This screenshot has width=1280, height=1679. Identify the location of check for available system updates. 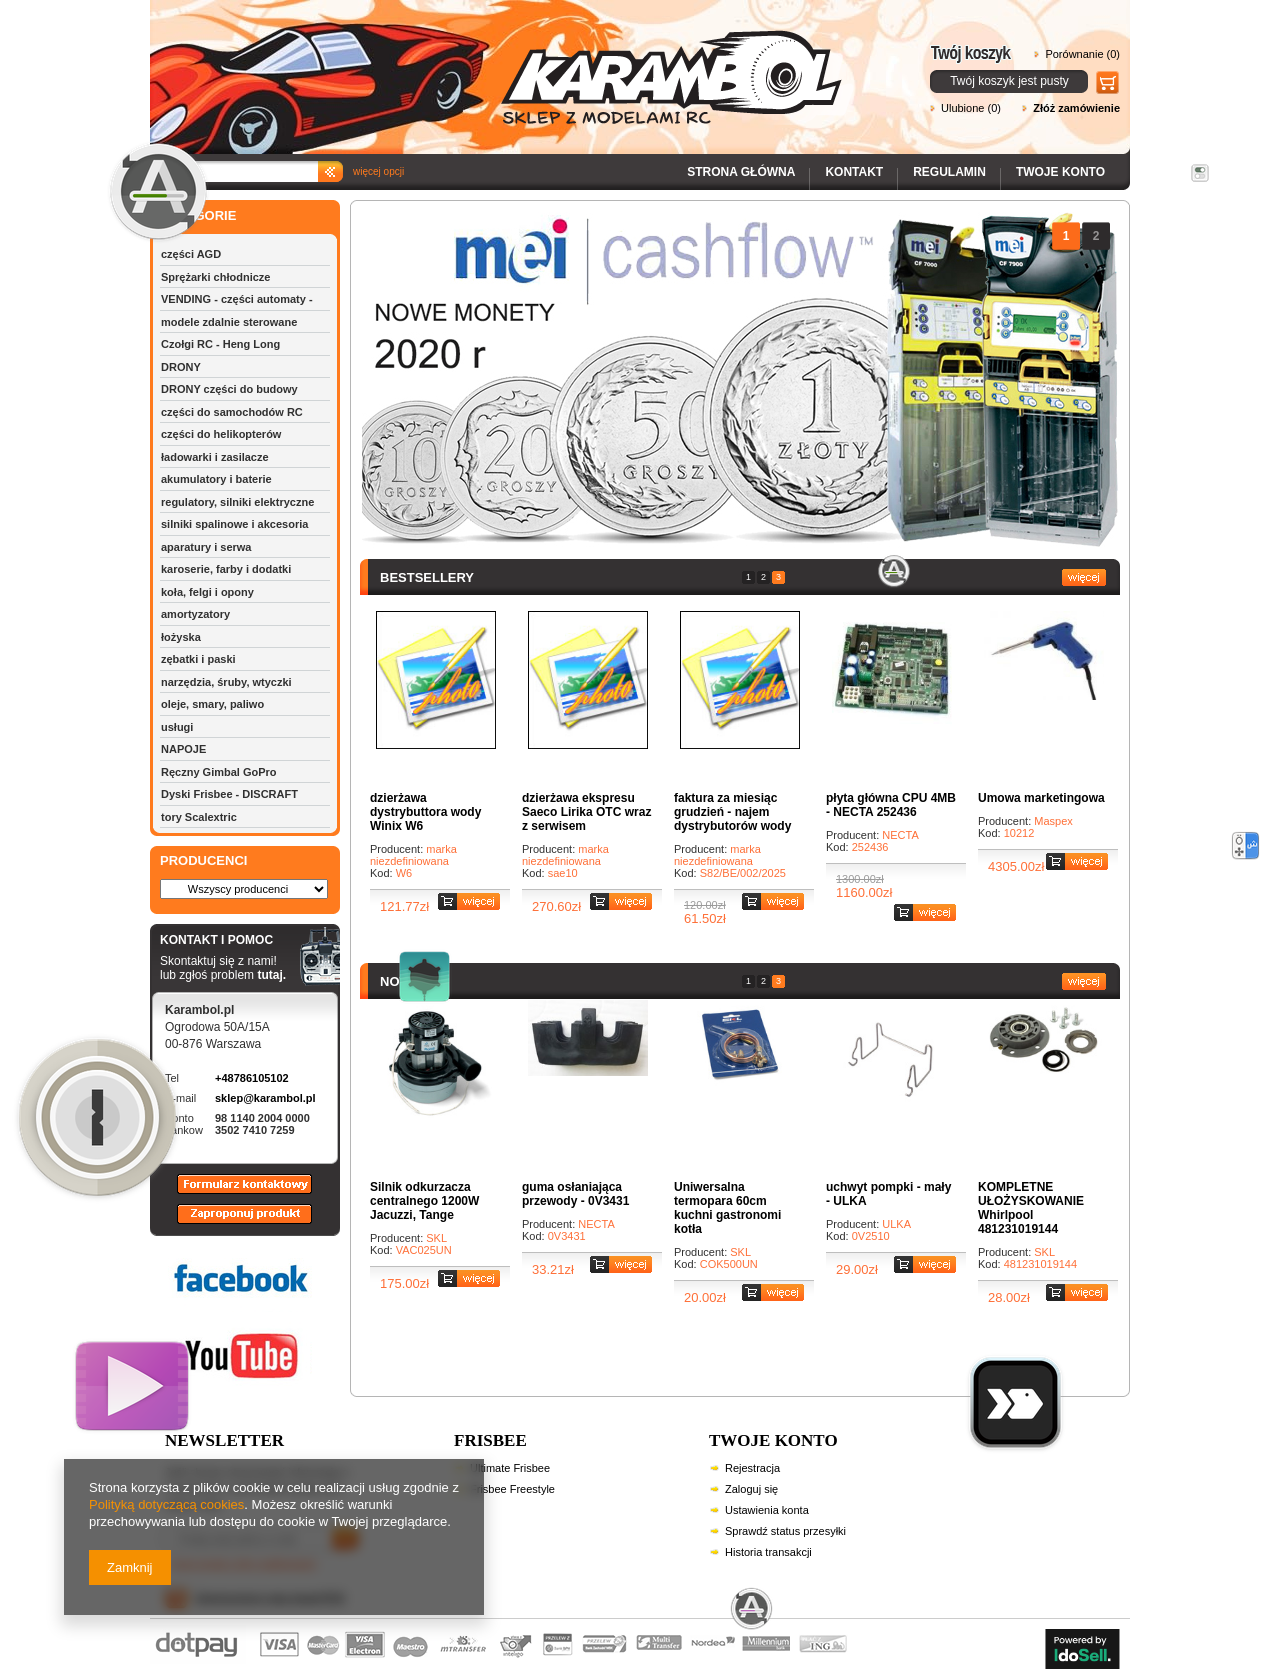
(894, 571).